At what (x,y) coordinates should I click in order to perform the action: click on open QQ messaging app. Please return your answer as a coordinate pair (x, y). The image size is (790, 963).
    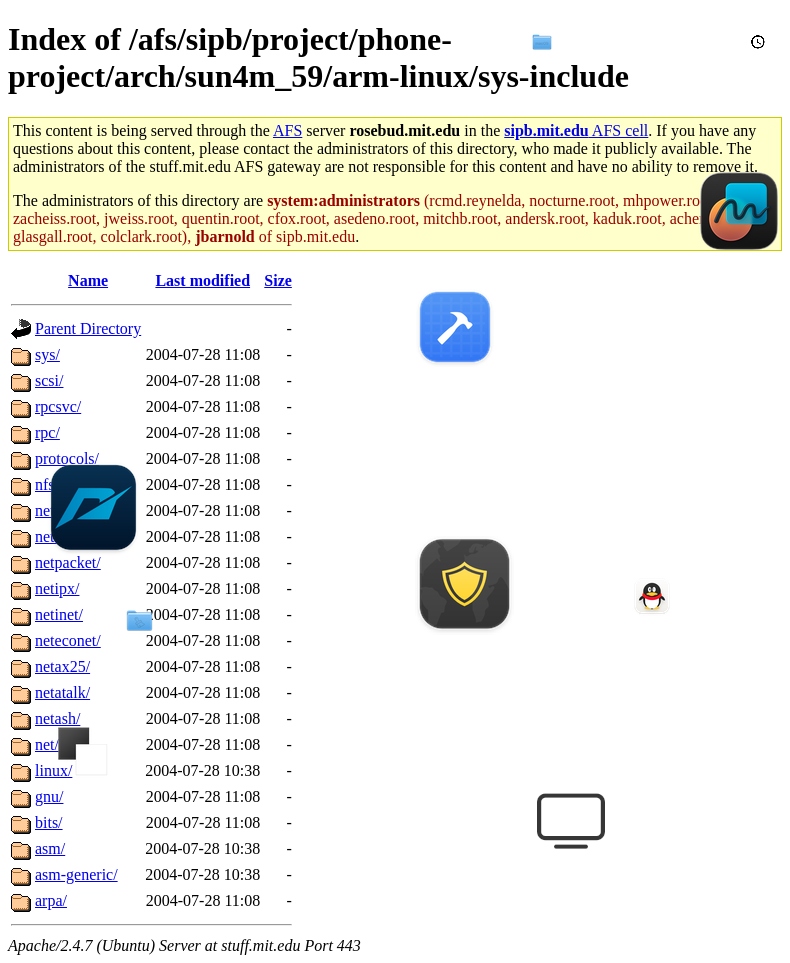
    Looking at the image, I should click on (652, 596).